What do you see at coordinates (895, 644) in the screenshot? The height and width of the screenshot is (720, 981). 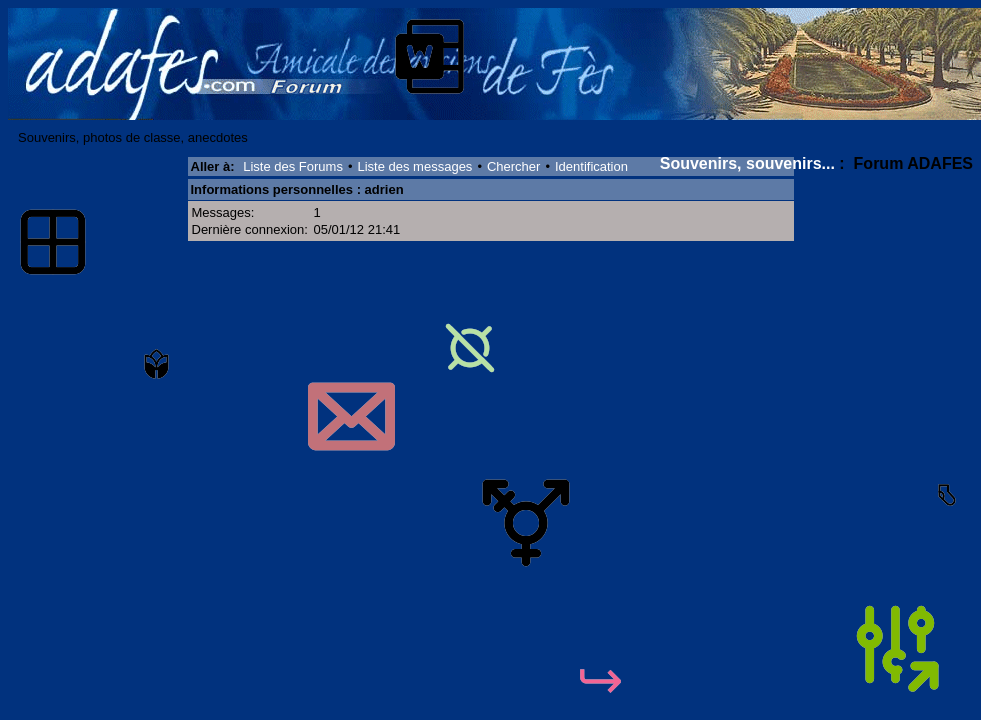 I see `share current filter or settings configuration` at bounding box center [895, 644].